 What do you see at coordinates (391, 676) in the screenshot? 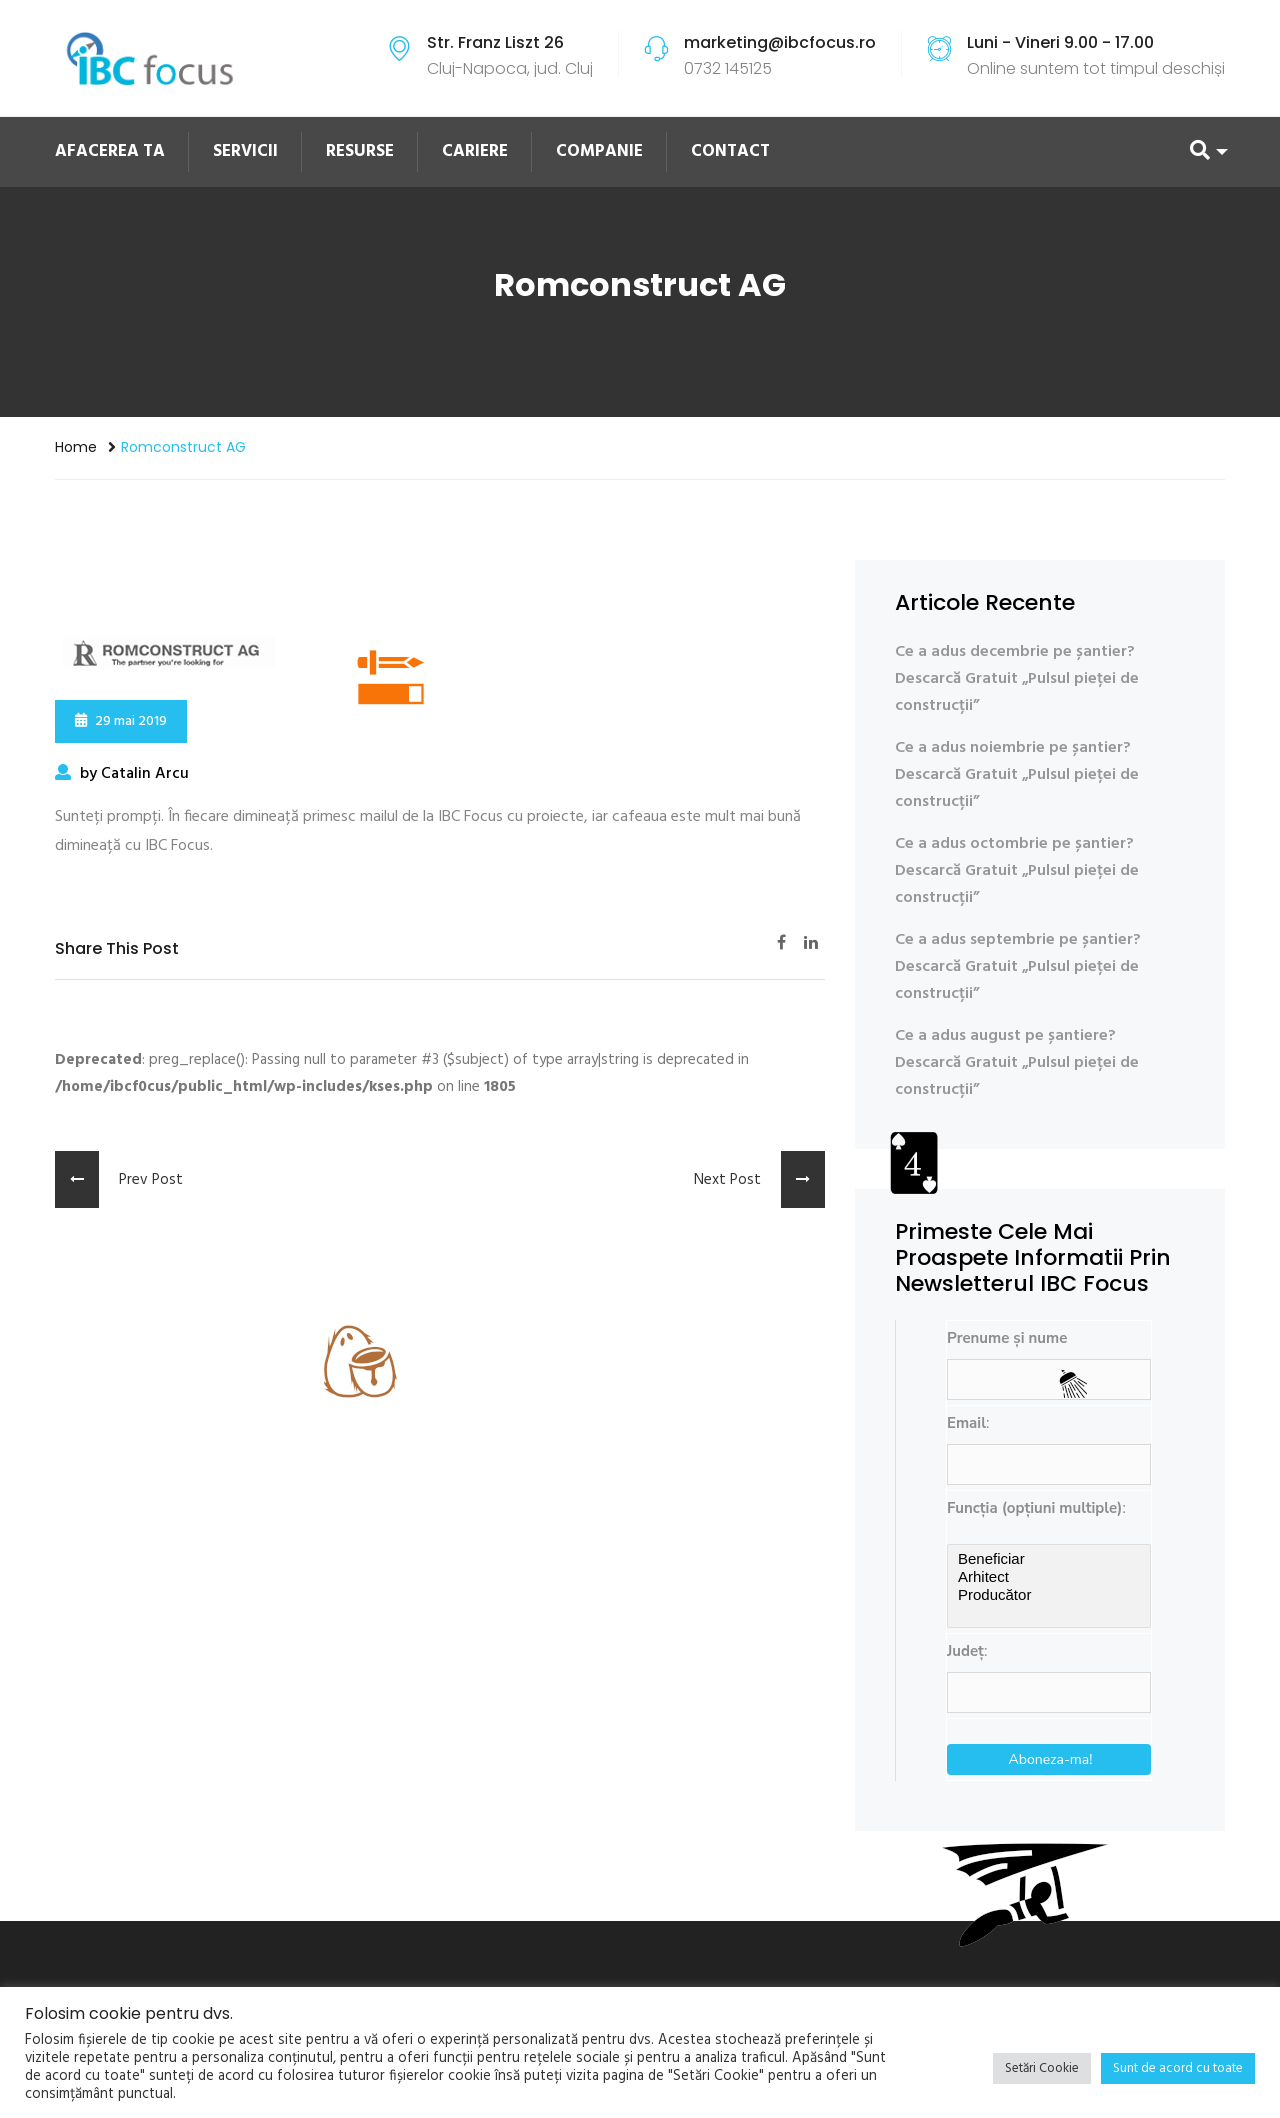
I see `indicates current attack power level` at bounding box center [391, 676].